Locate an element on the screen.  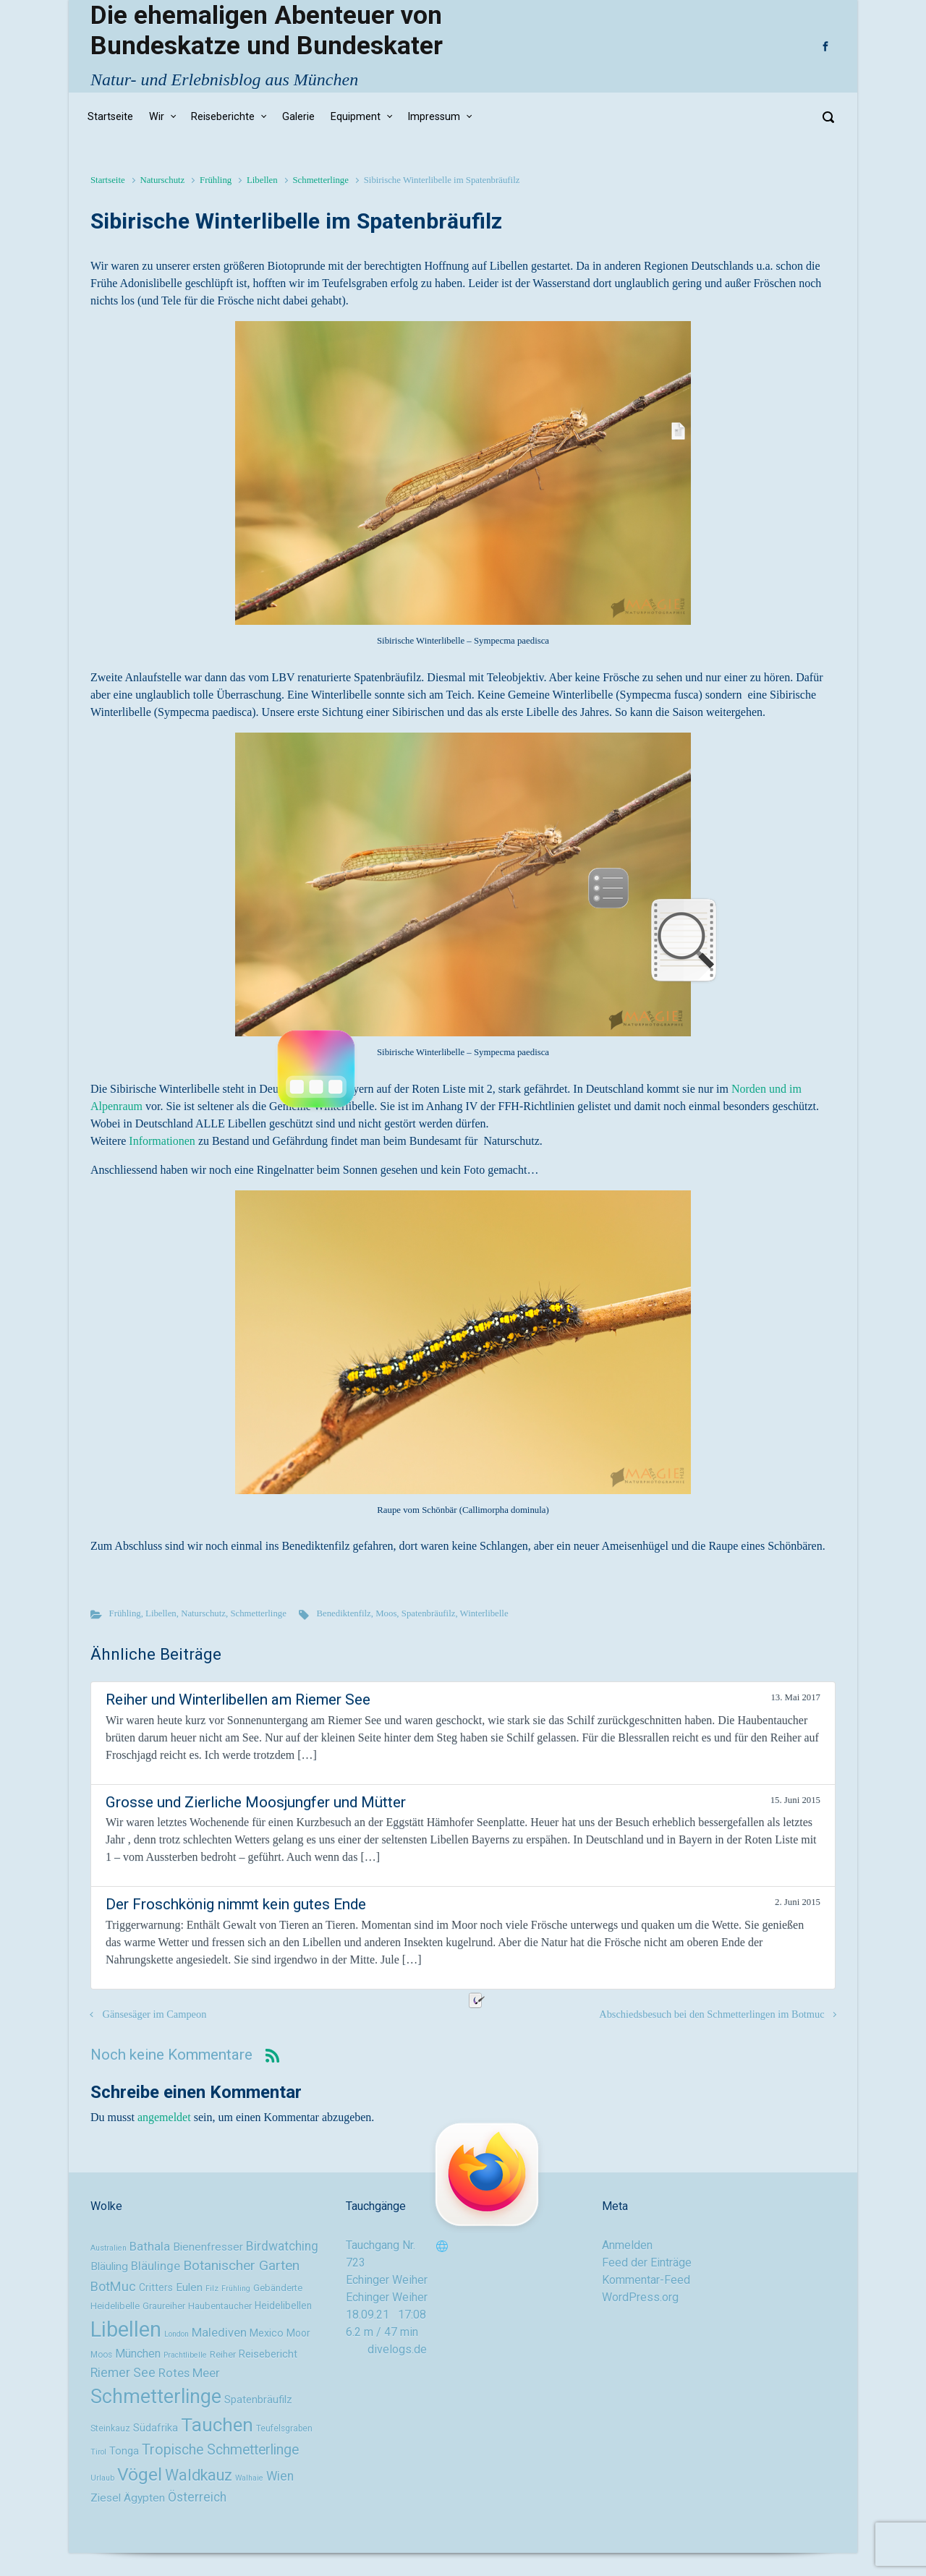
open the log viewer application is located at coordinates (684, 940).